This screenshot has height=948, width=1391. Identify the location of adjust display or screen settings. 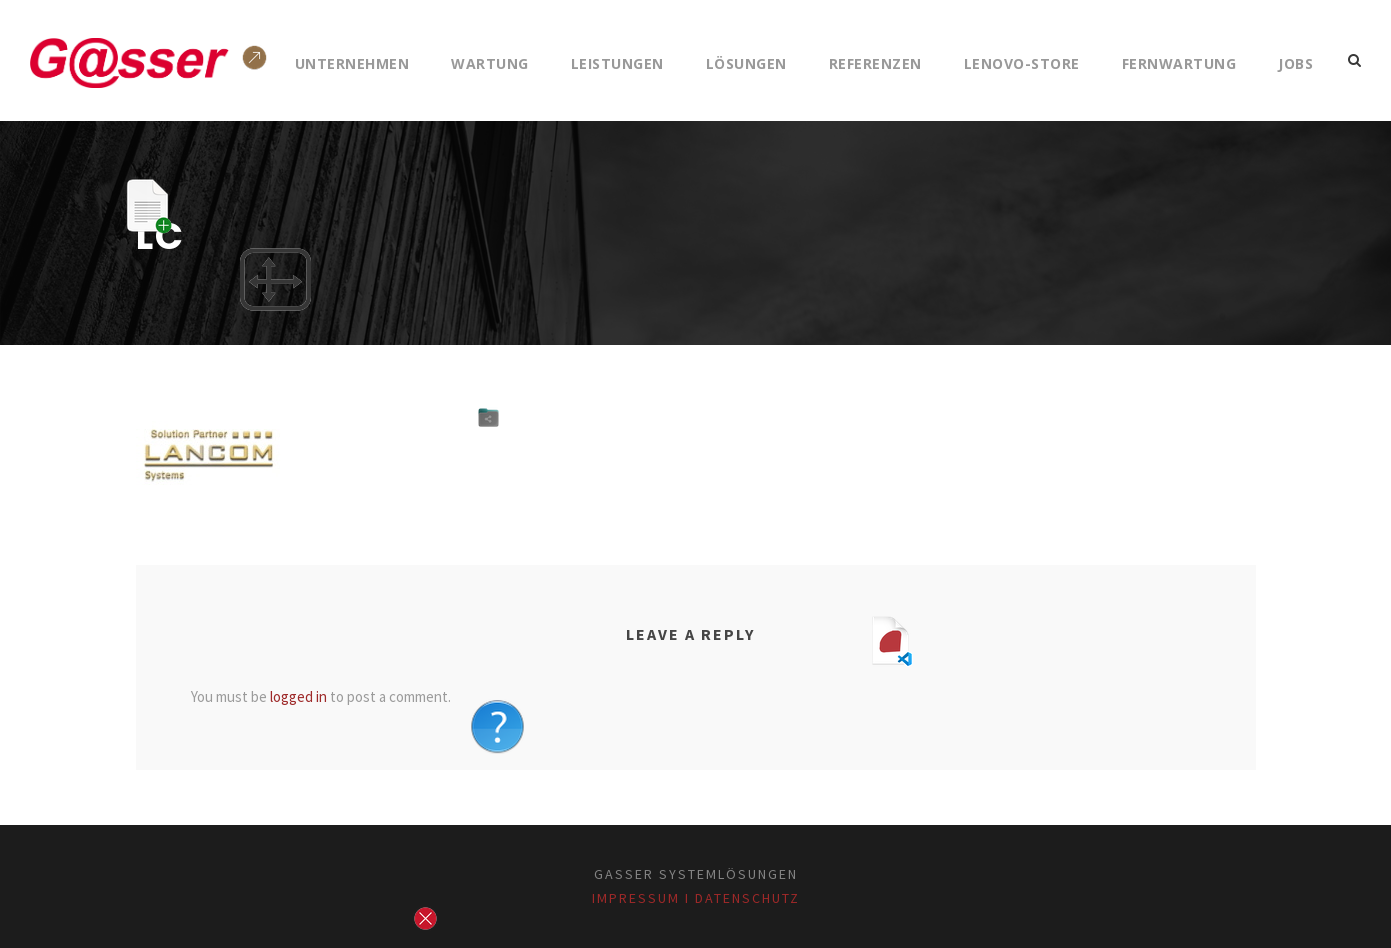
(275, 279).